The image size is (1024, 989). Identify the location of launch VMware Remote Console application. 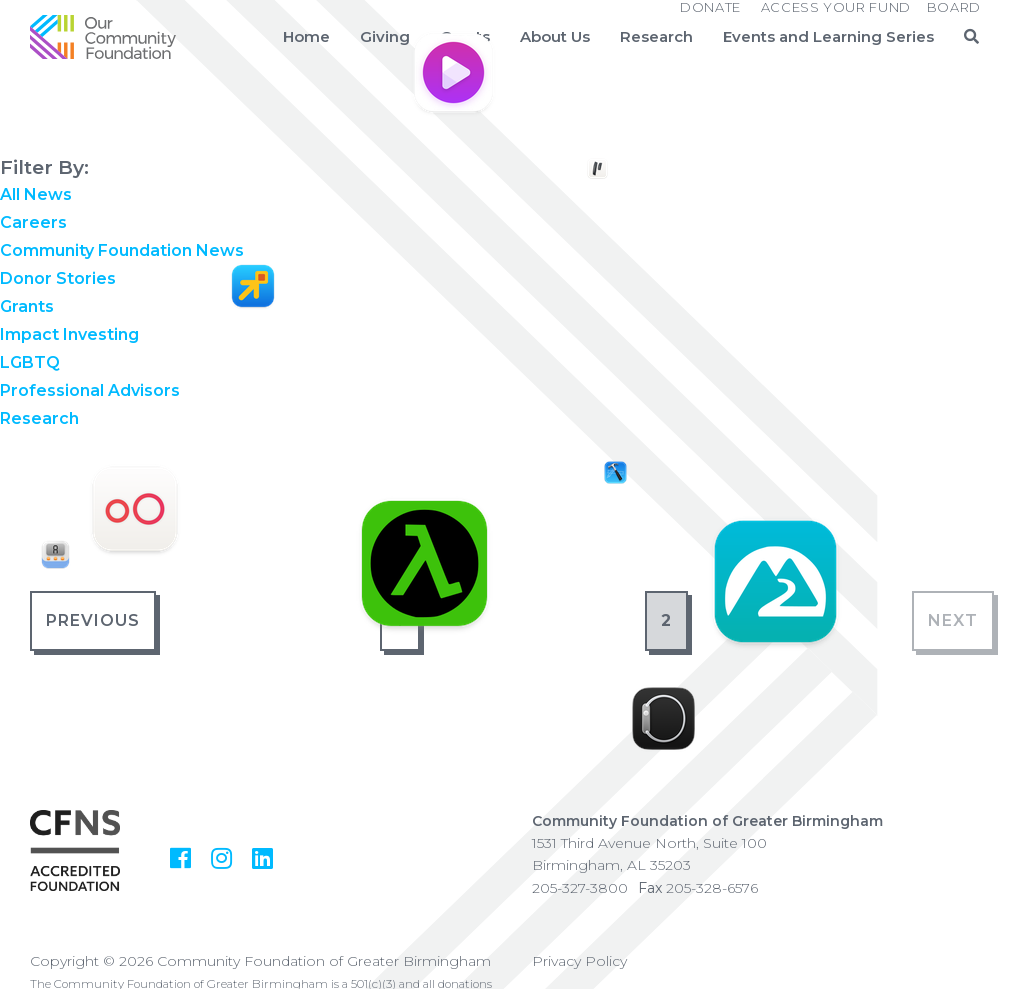
(253, 286).